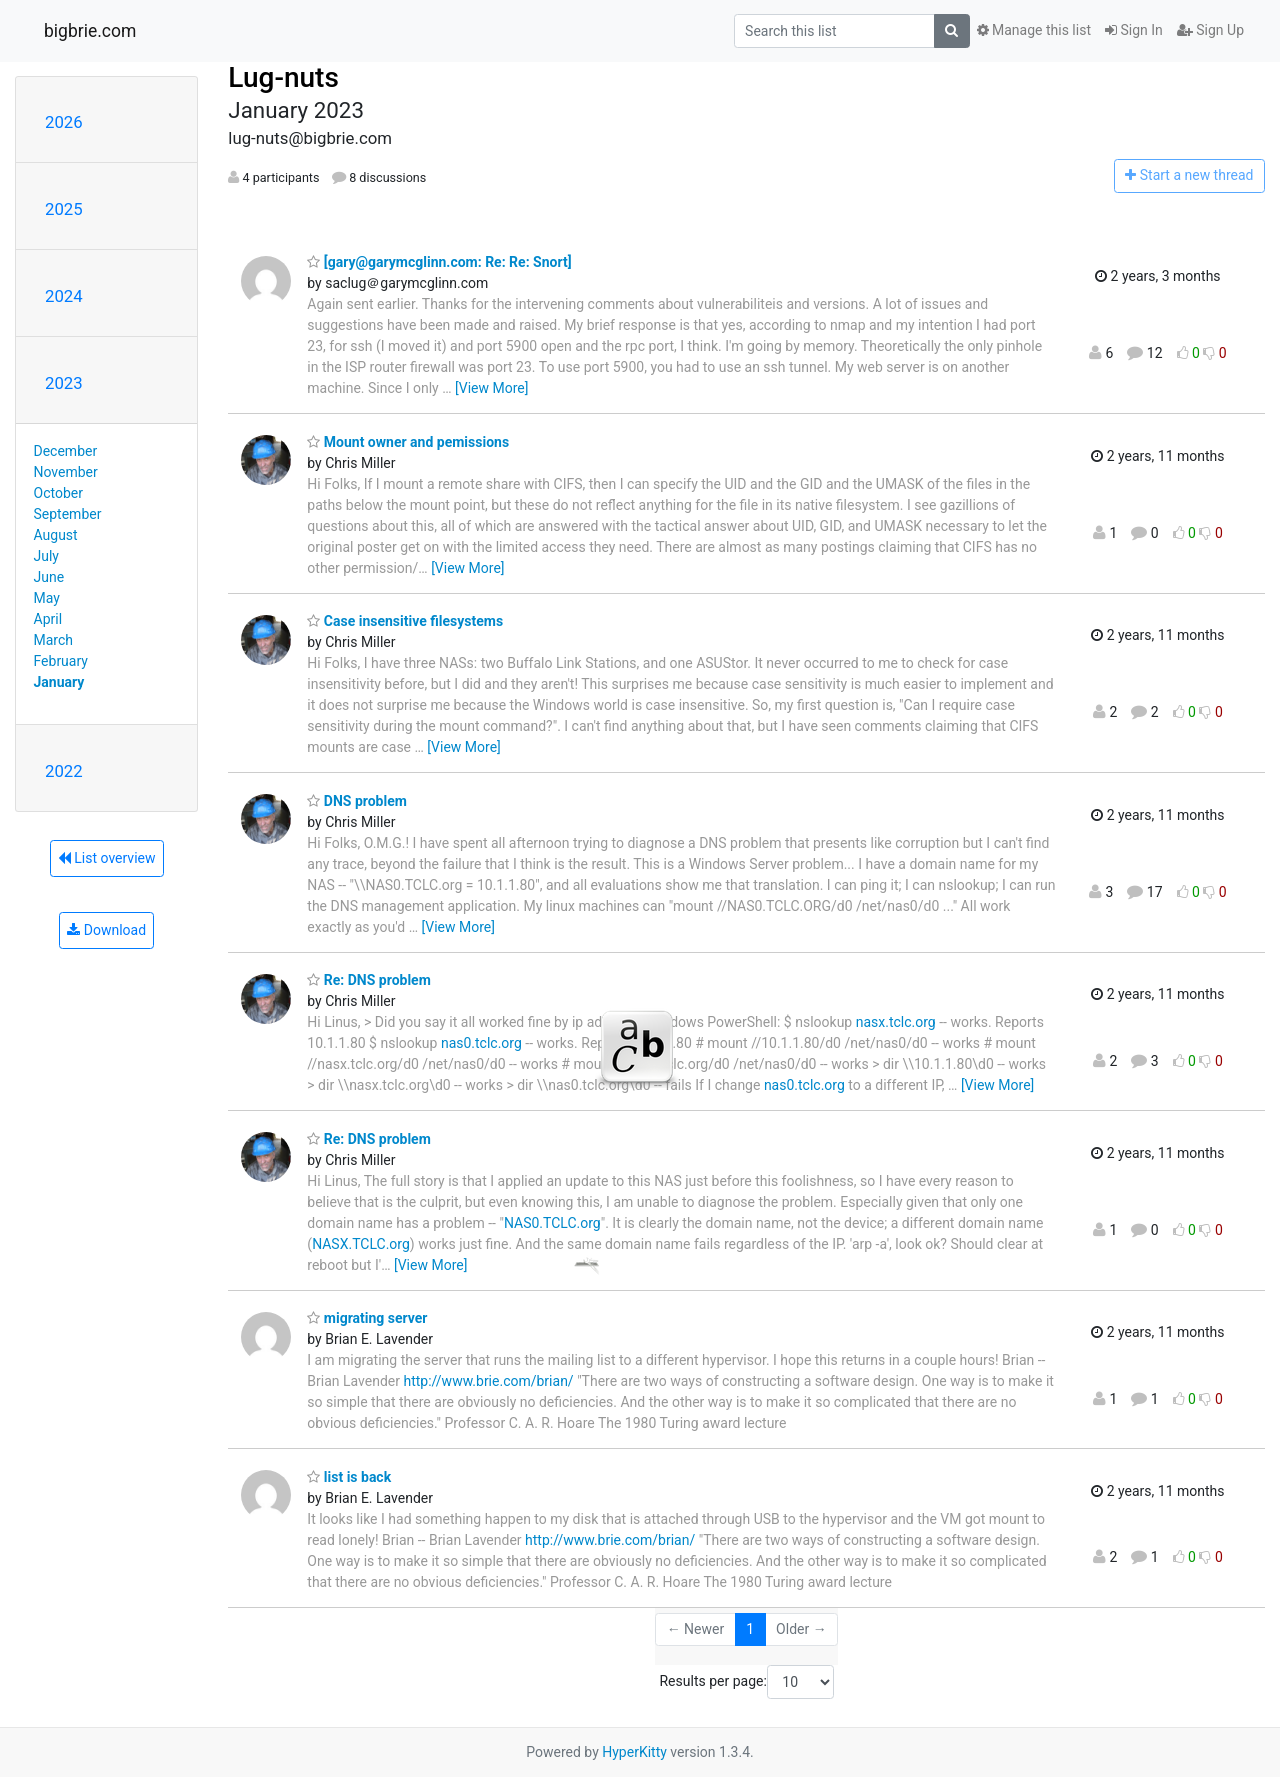  Describe the element at coordinates (637, 1046) in the screenshot. I see `adjust font settings for your desktop` at that location.